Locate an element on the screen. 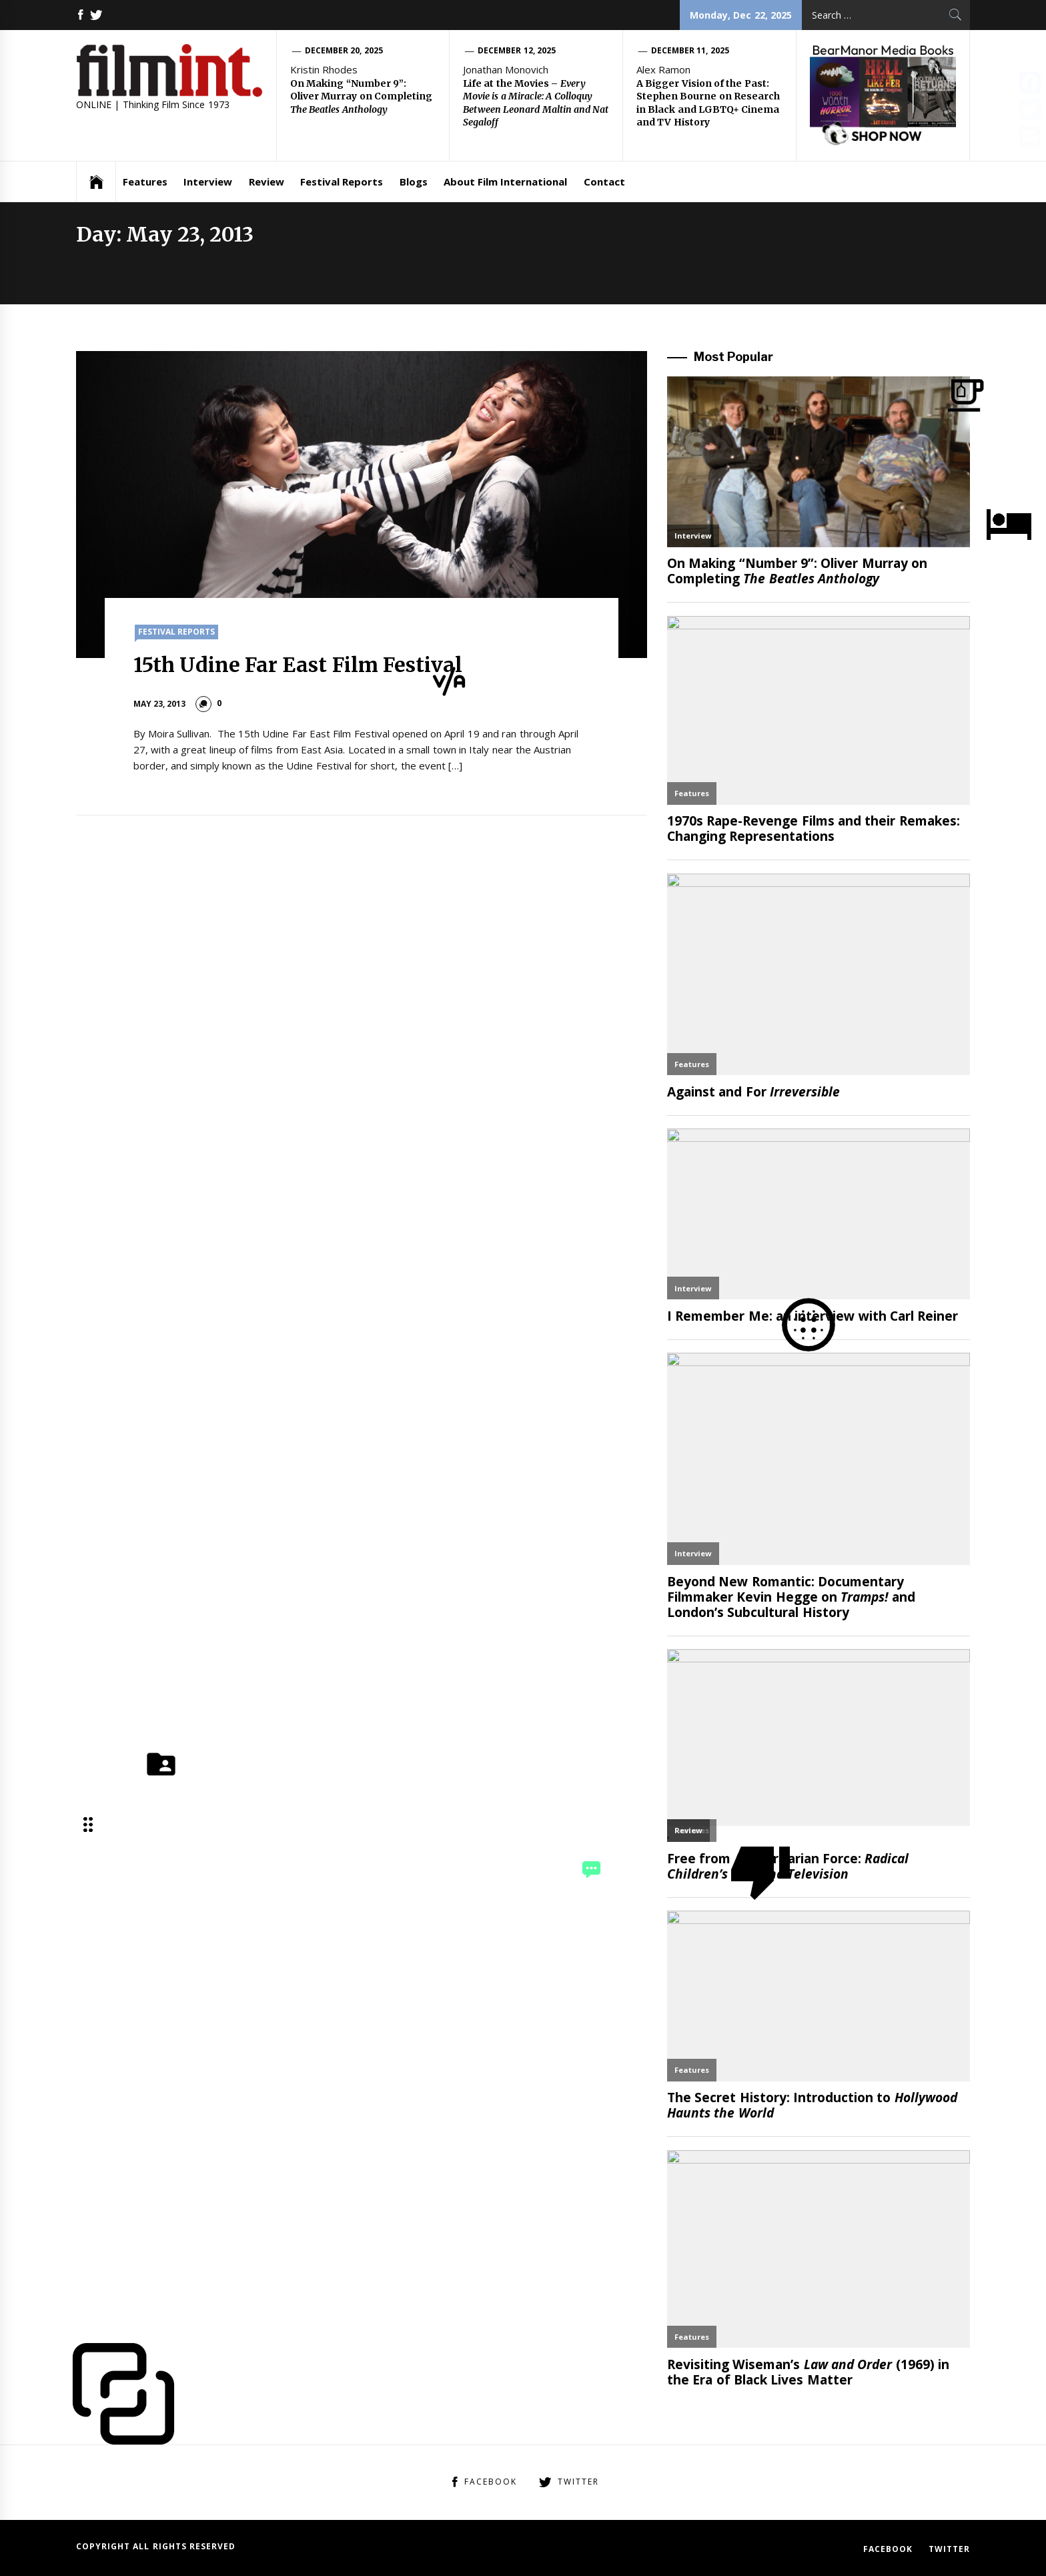  access food and beverage emoji category is located at coordinates (965, 395).